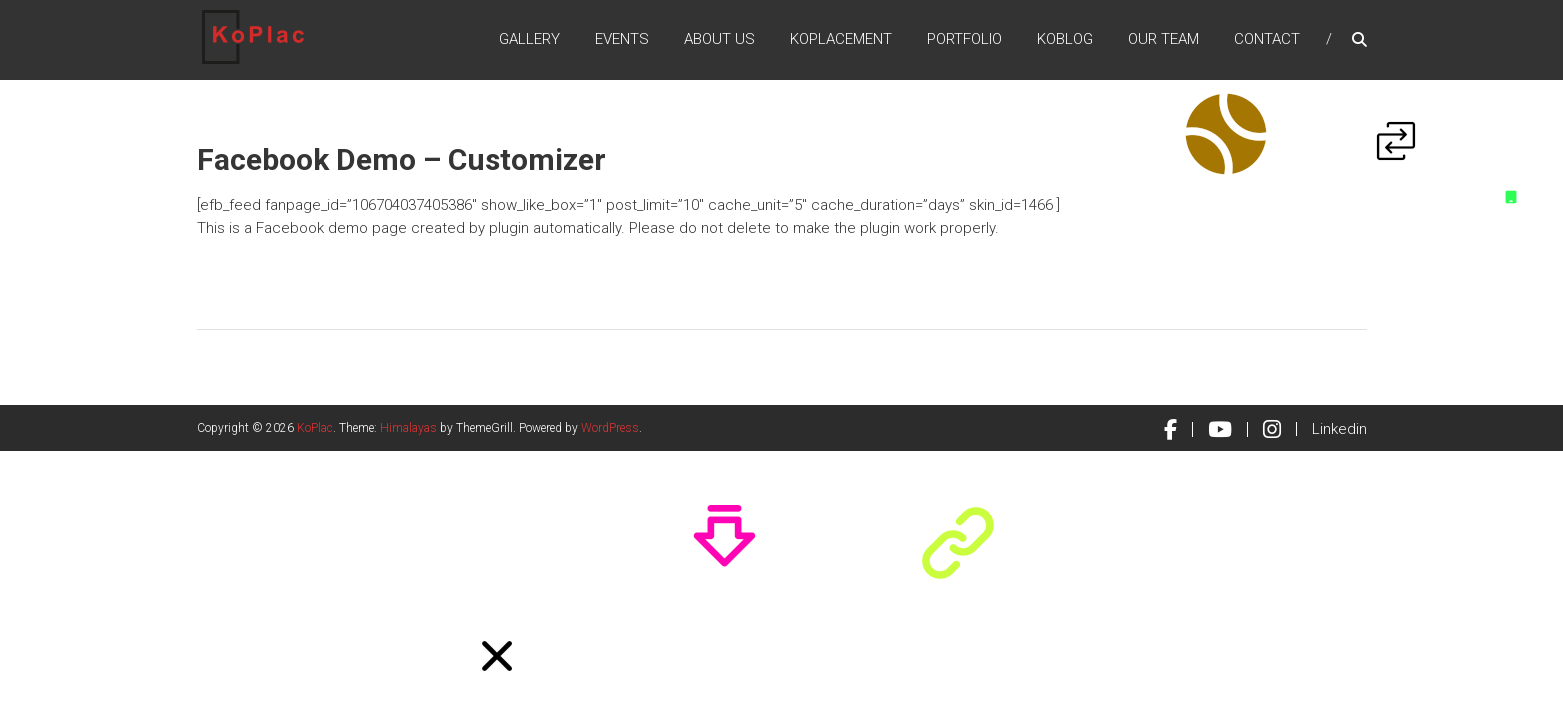 Image resolution: width=1563 pixels, height=720 pixels. Describe the element at coordinates (497, 656) in the screenshot. I see `close or dismiss a dialog` at that location.